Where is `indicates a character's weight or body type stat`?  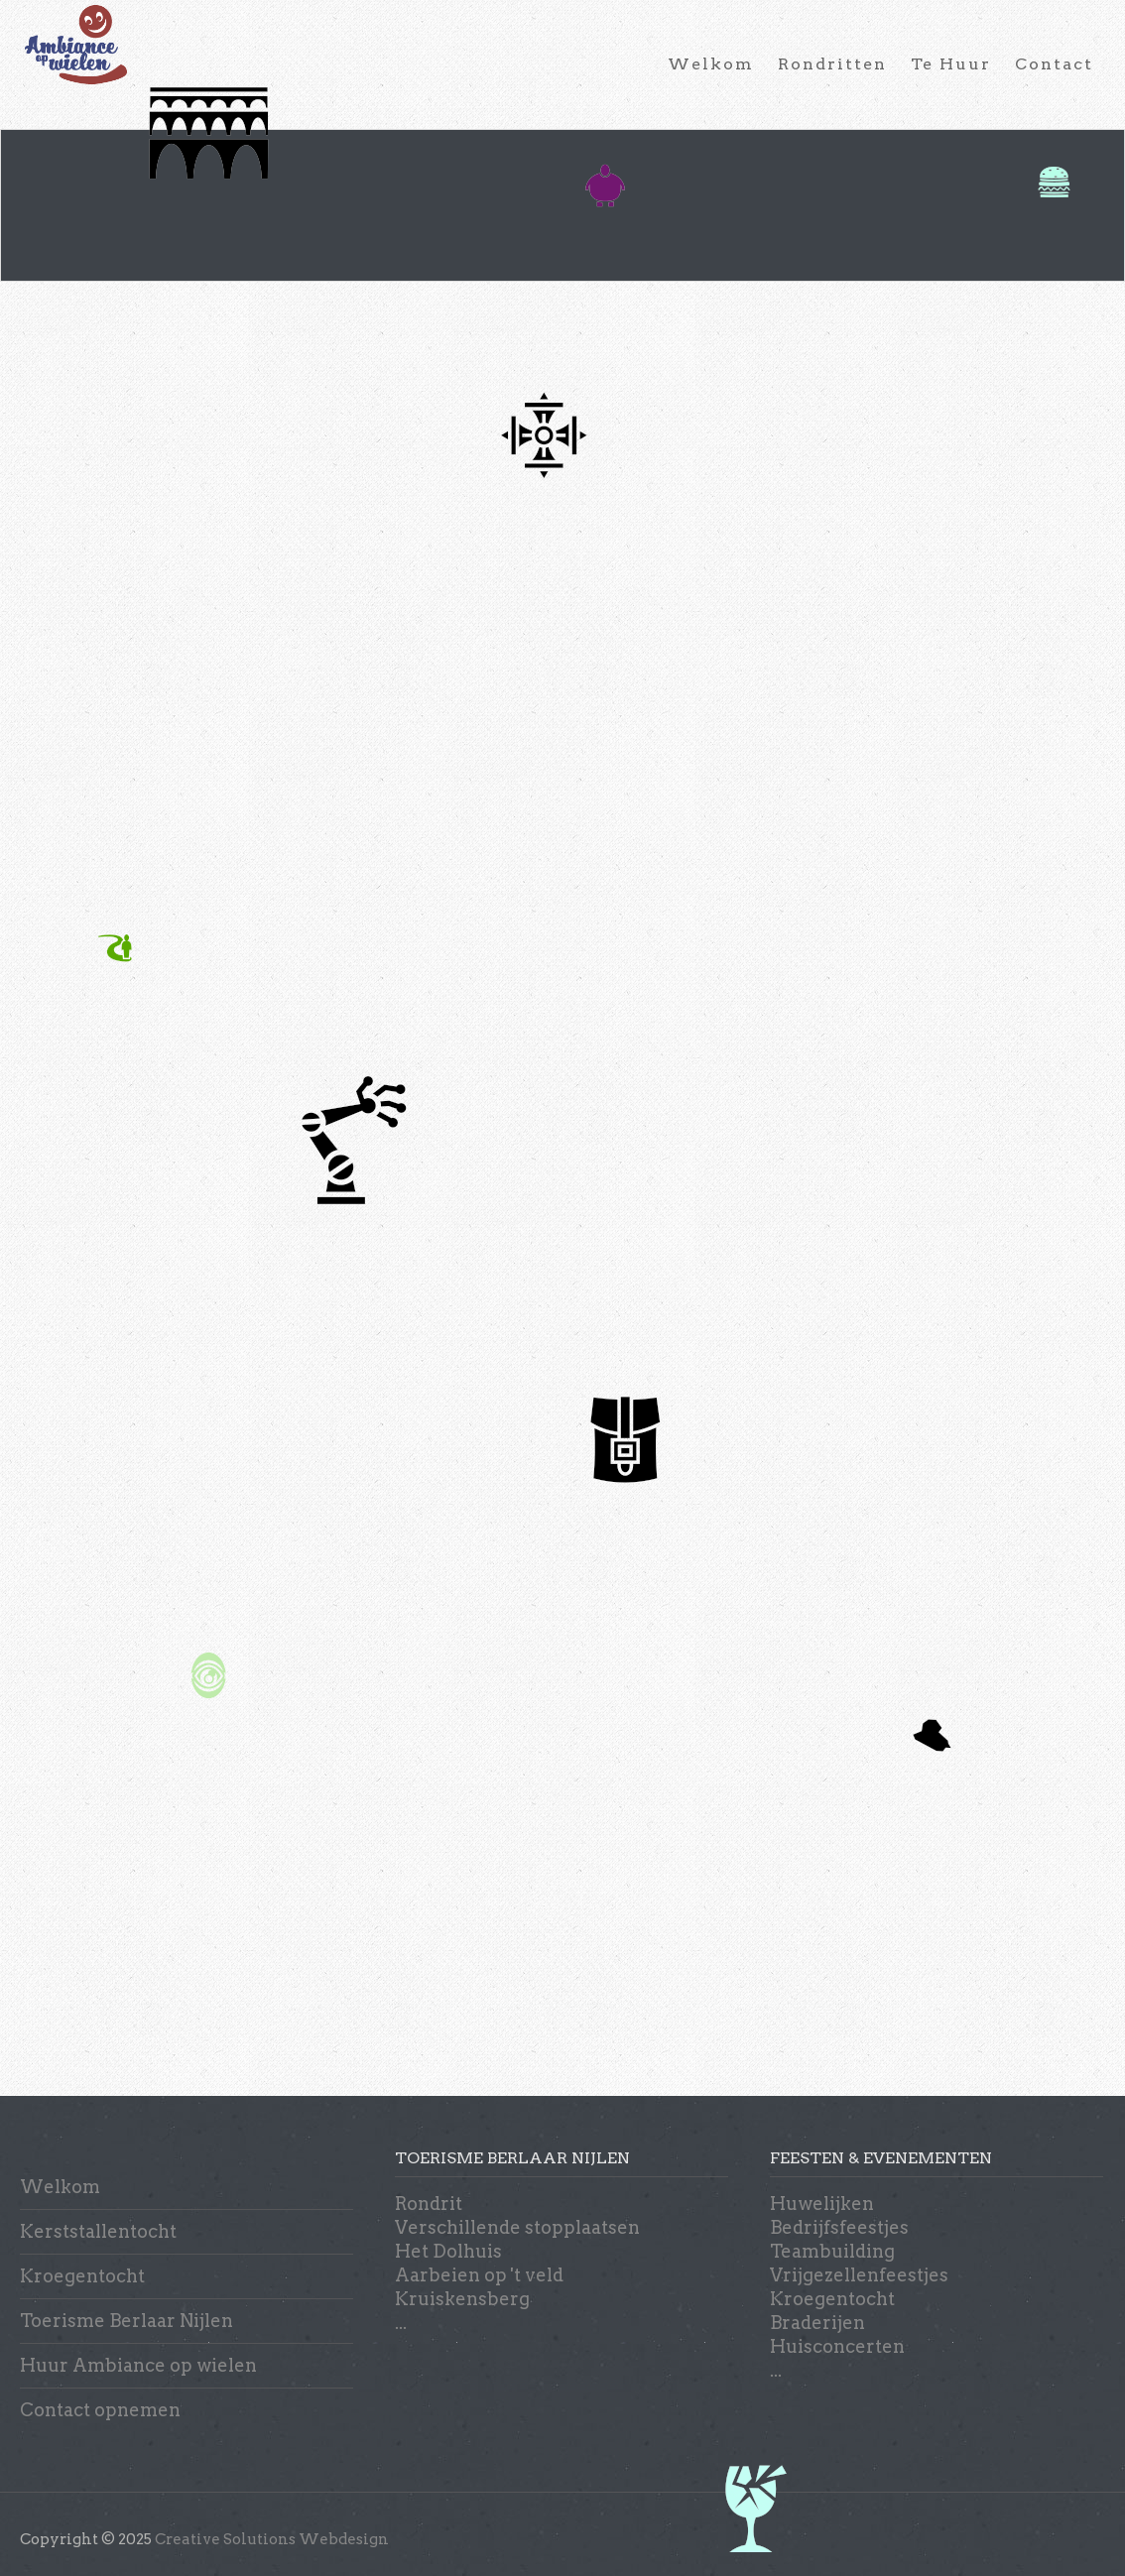 indicates a character's weight or body type stat is located at coordinates (605, 185).